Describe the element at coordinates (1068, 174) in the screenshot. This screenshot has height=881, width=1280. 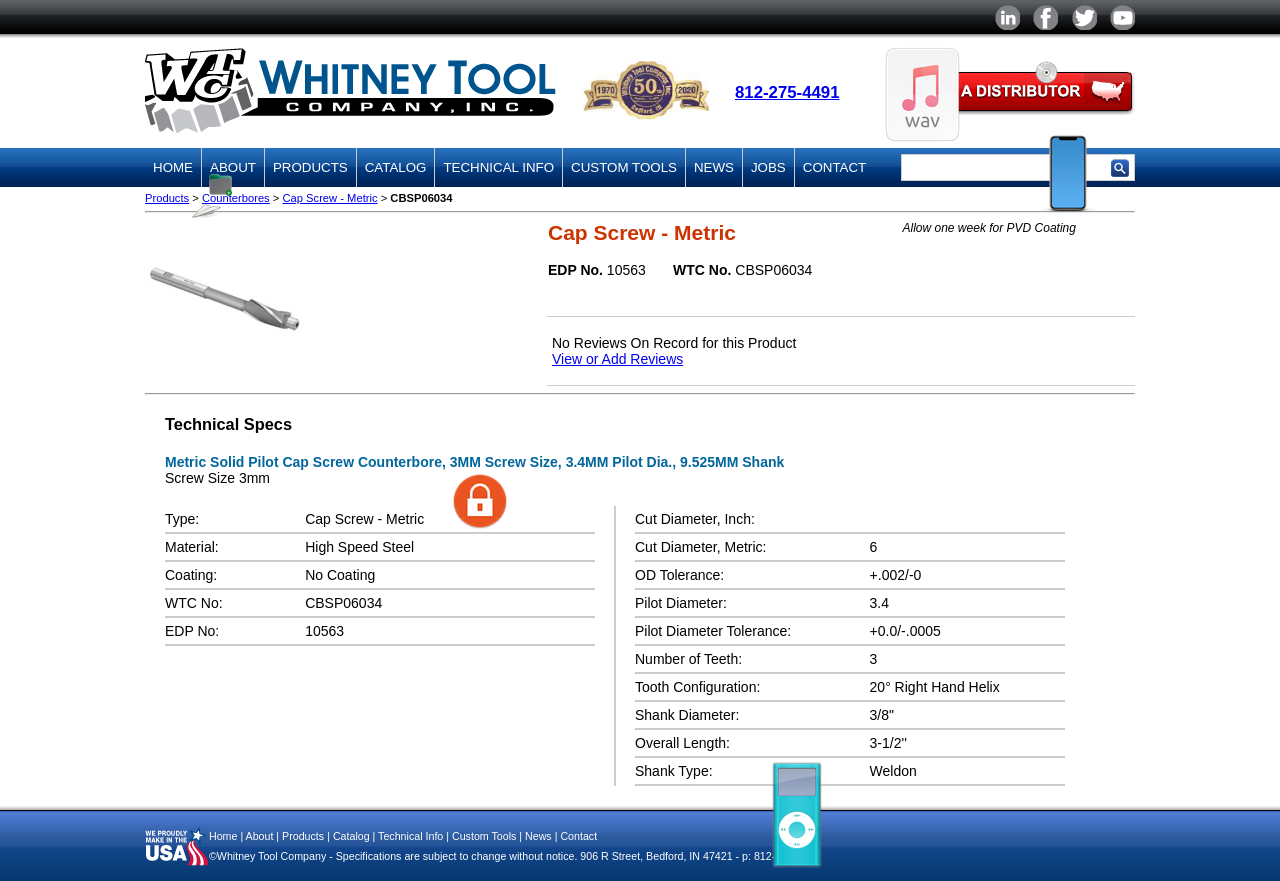
I see `indicates a connected iPhone device` at that location.